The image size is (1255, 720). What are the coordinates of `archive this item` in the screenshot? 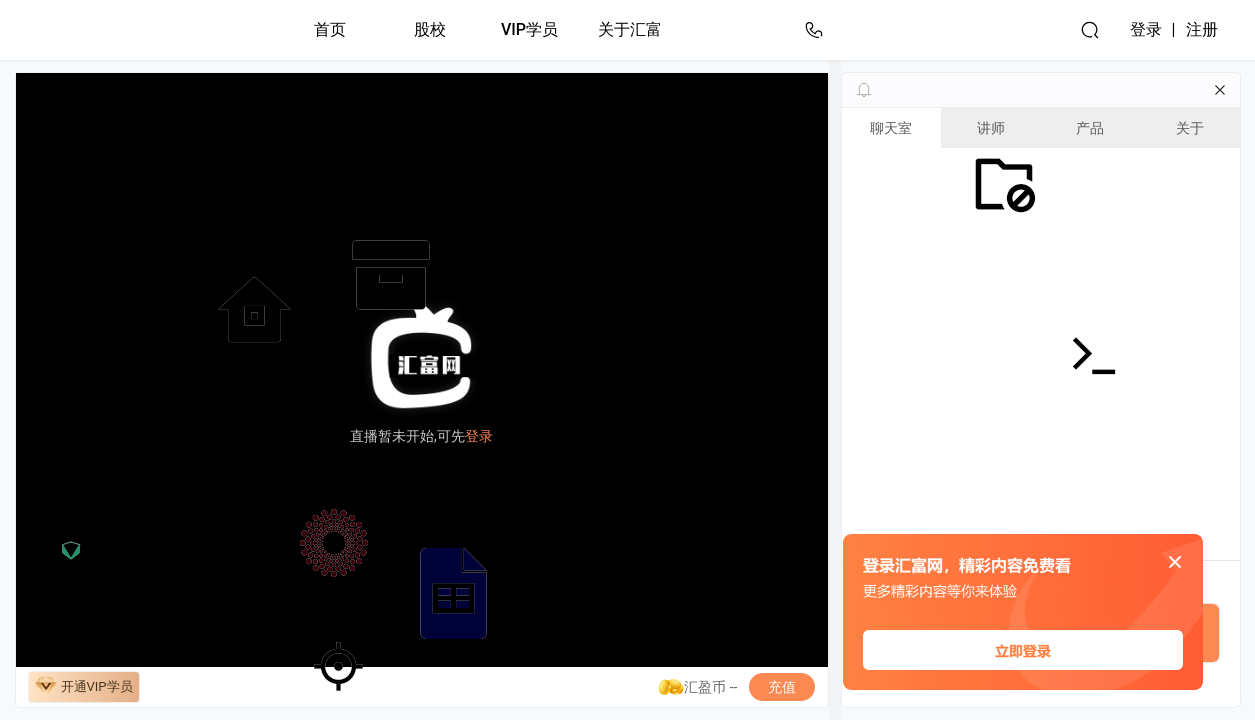 It's located at (391, 275).